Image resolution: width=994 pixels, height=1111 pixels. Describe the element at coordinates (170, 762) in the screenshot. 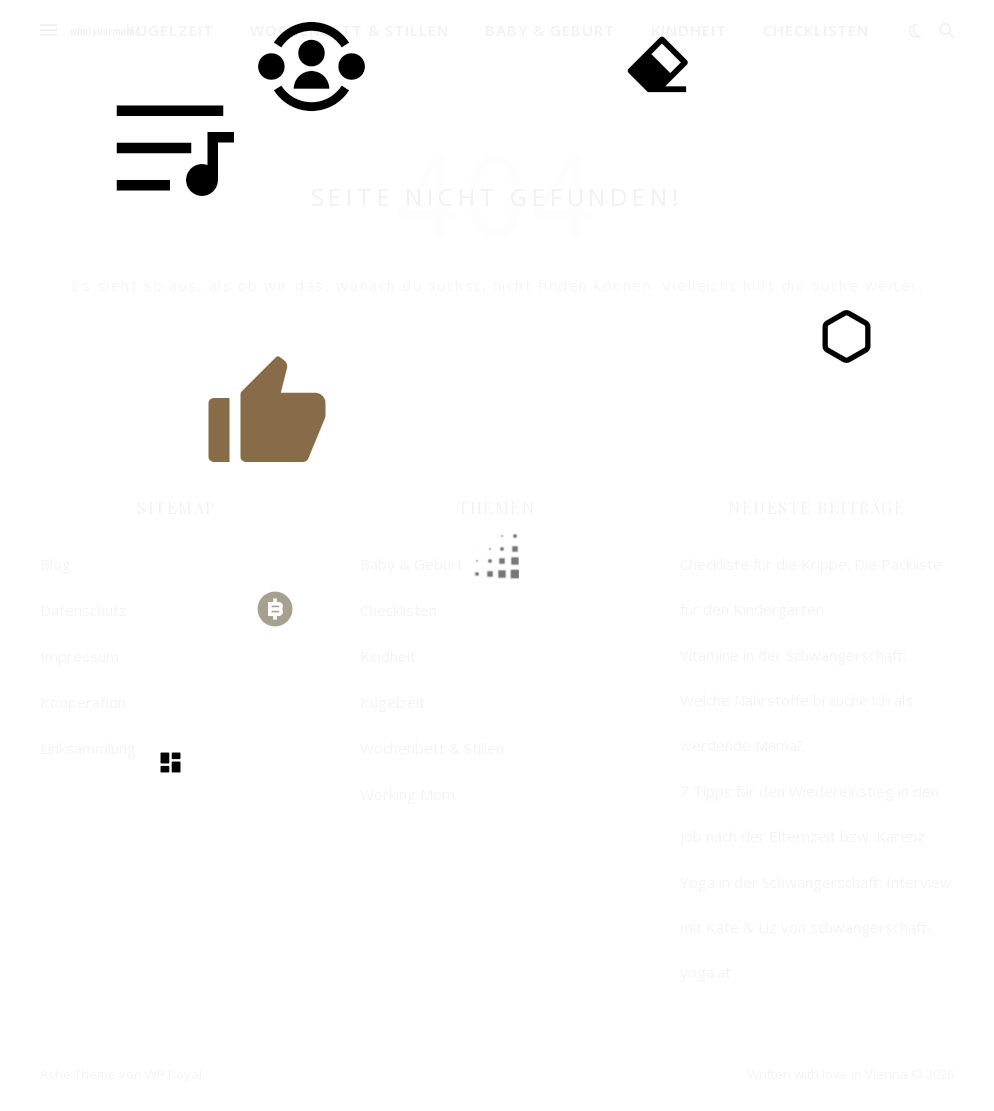

I see `access the main dashboard` at that location.